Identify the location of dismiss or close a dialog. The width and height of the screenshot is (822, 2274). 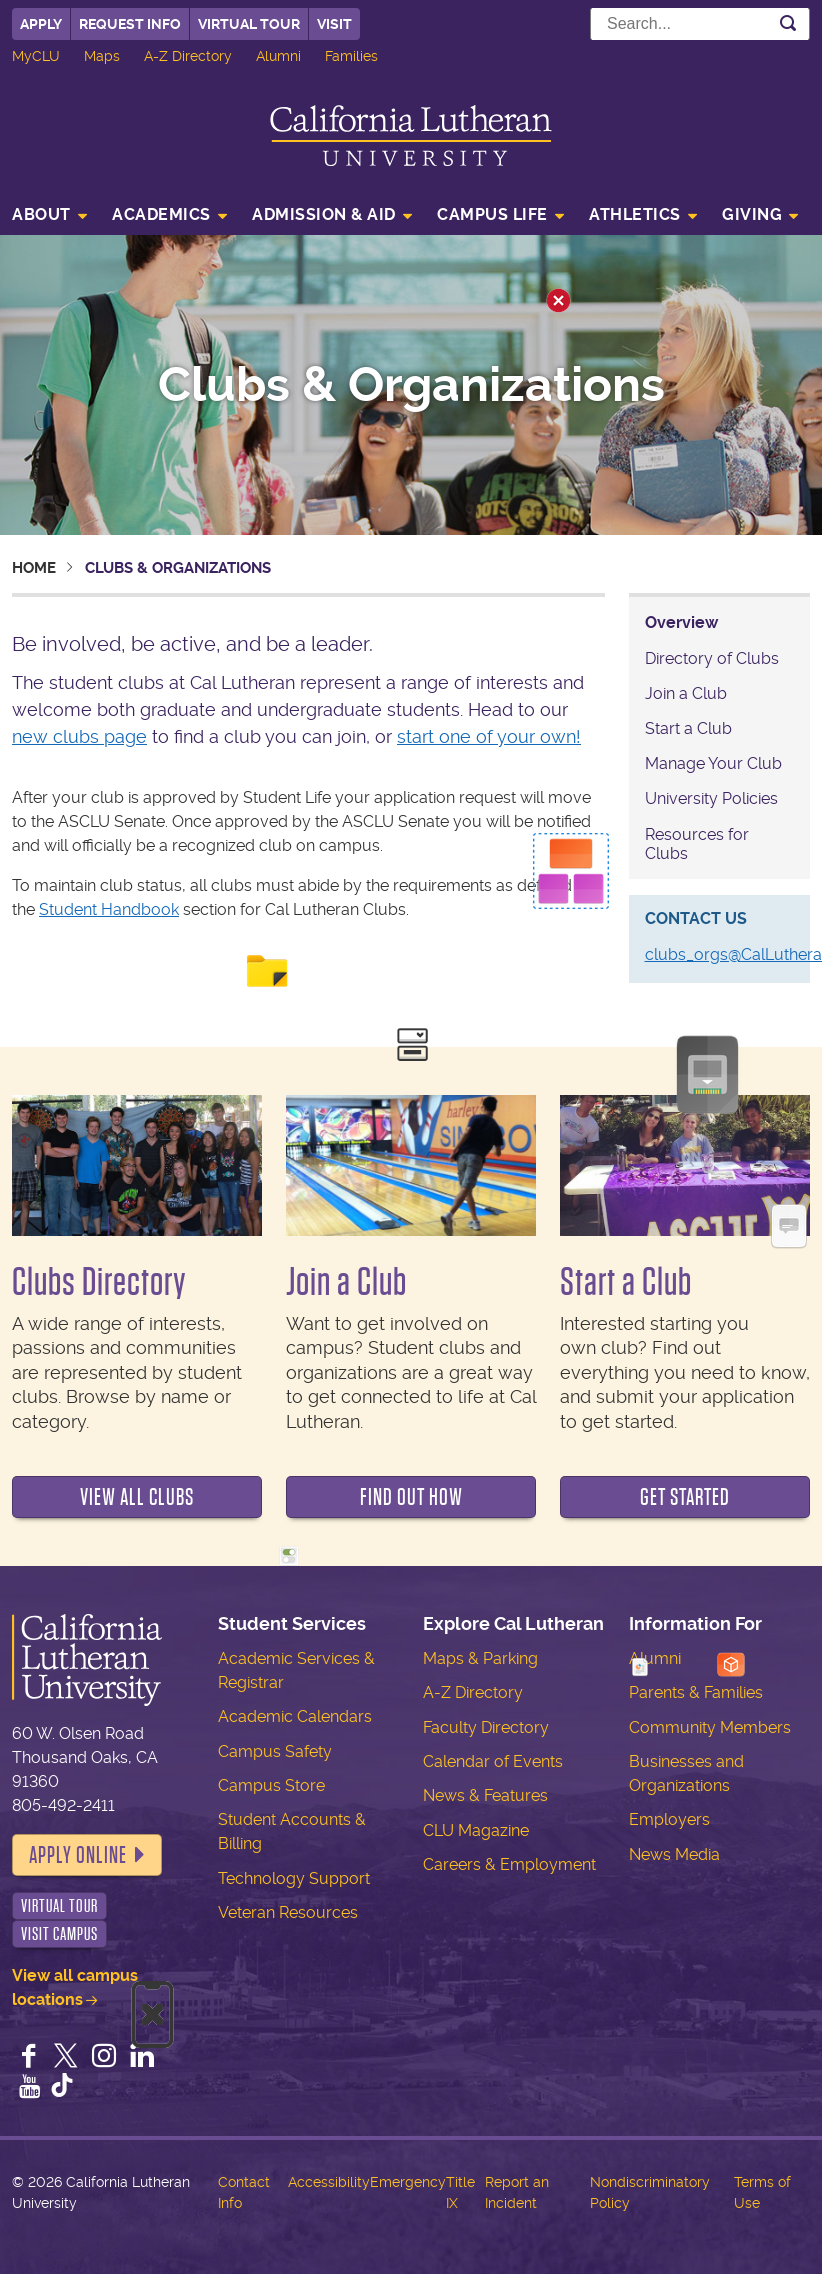
(558, 300).